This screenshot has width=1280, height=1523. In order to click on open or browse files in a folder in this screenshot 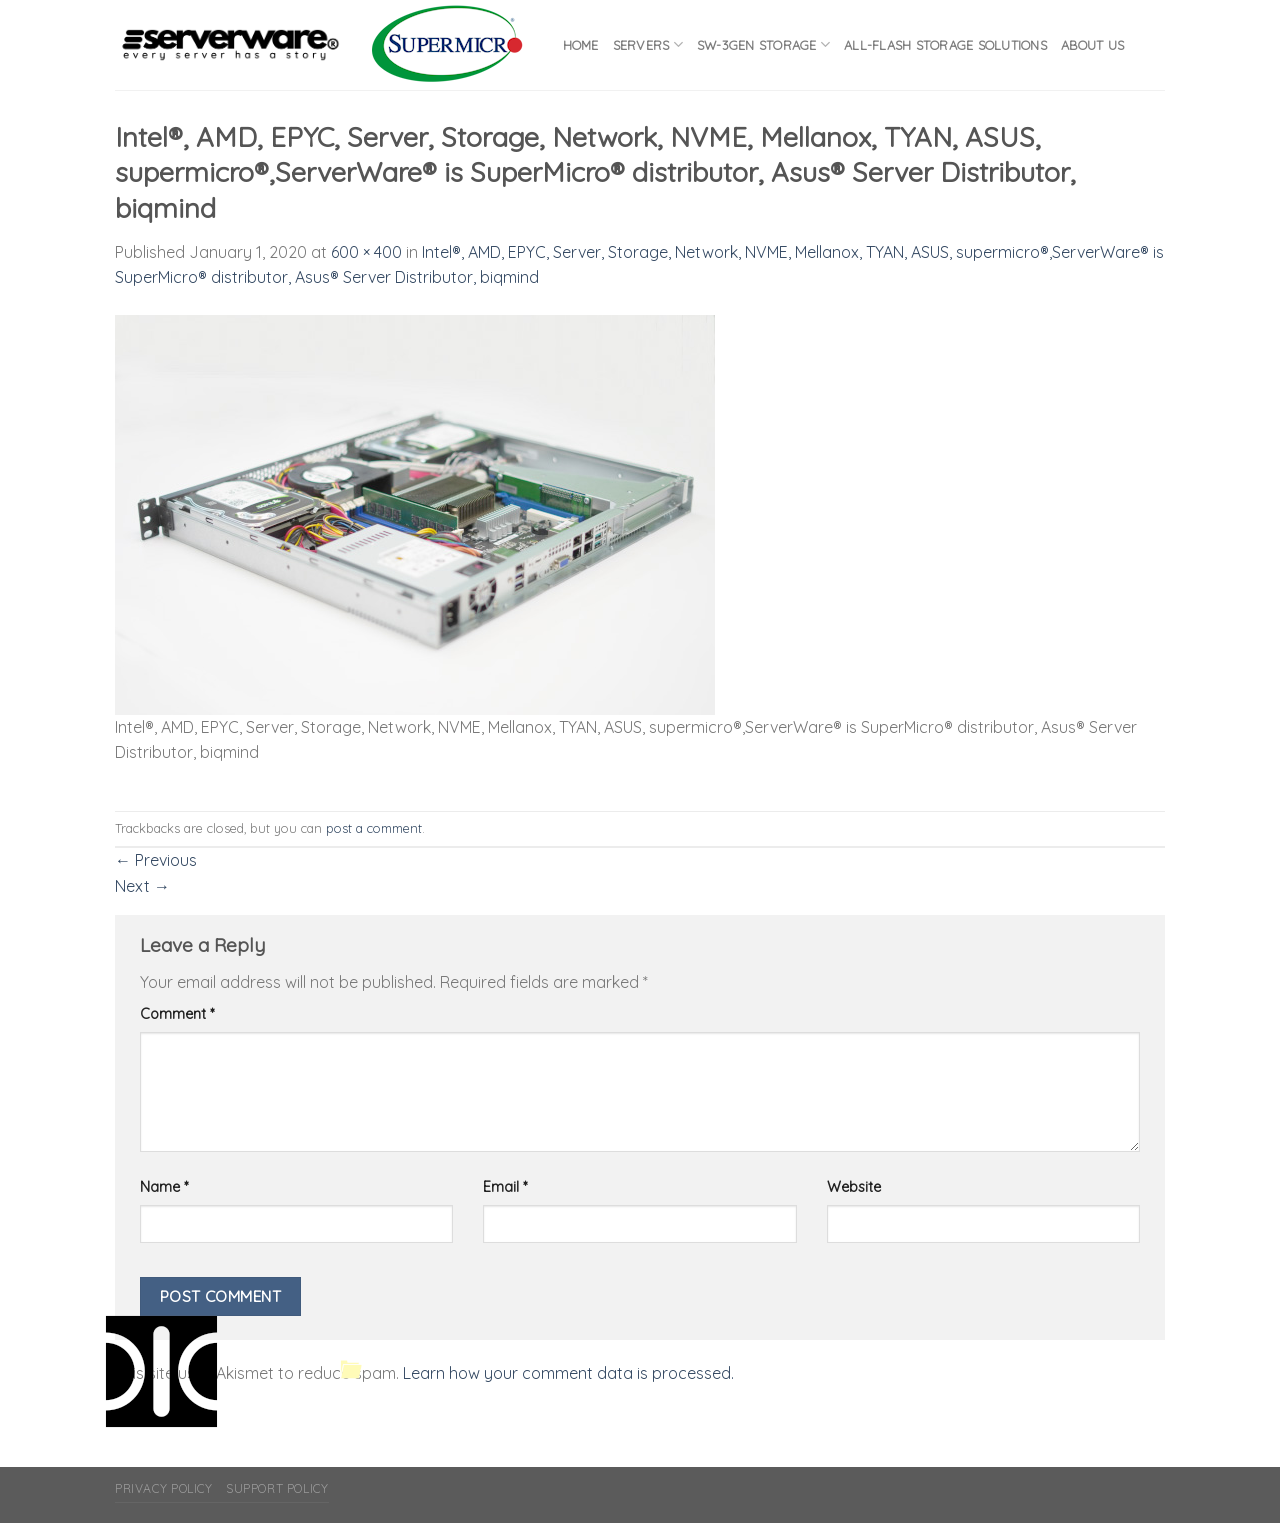, I will do `click(351, 1369)`.